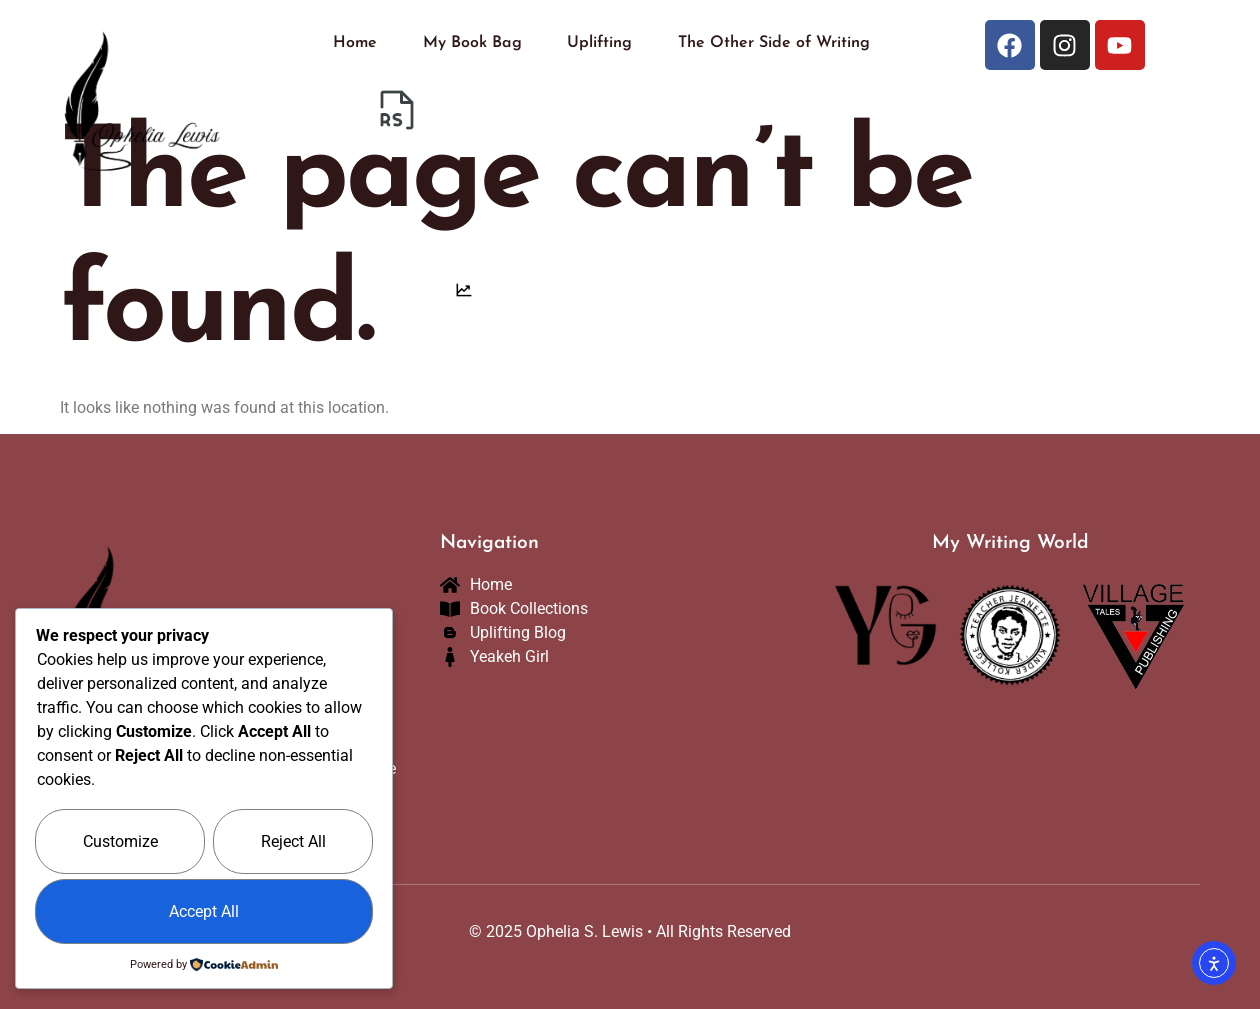 The width and height of the screenshot is (1260, 1009). I want to click on view analytics or performance metrics, so click(464, 290).